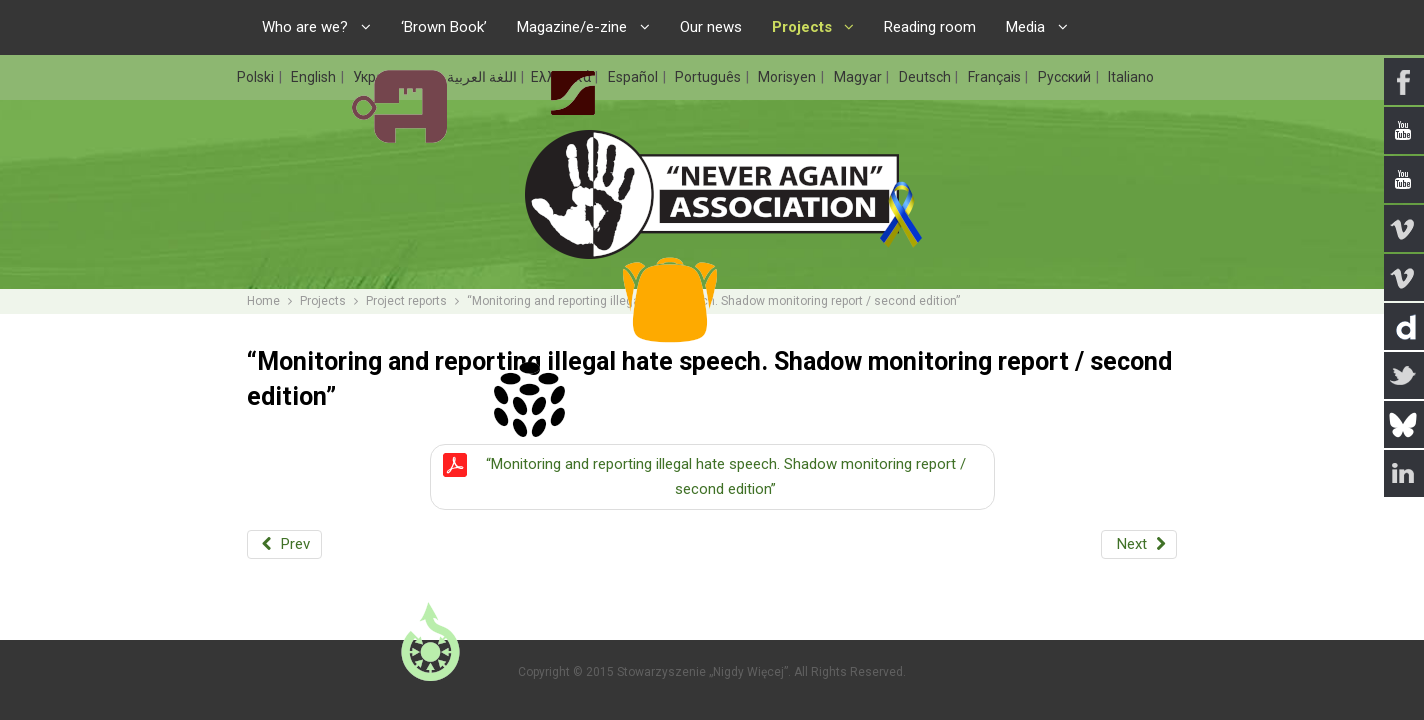  I want to click on visit showwcase developer portfolio platform, so click(670, 300).